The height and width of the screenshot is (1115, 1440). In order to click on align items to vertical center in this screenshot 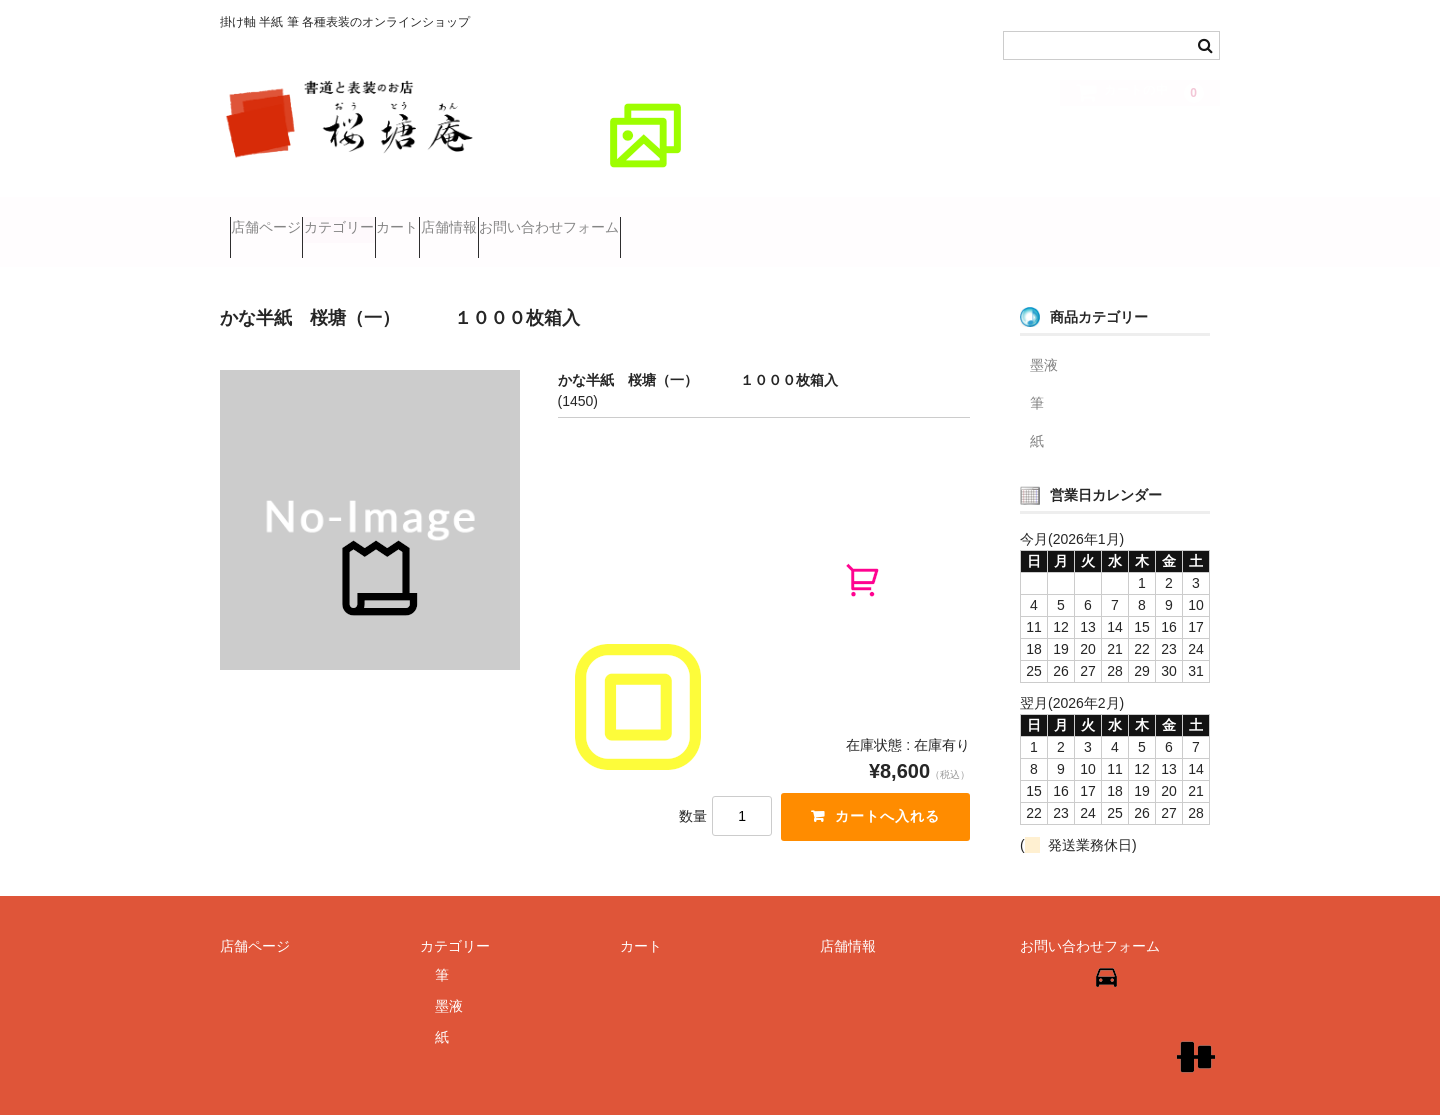, I will do `click(1196, 1057)`.